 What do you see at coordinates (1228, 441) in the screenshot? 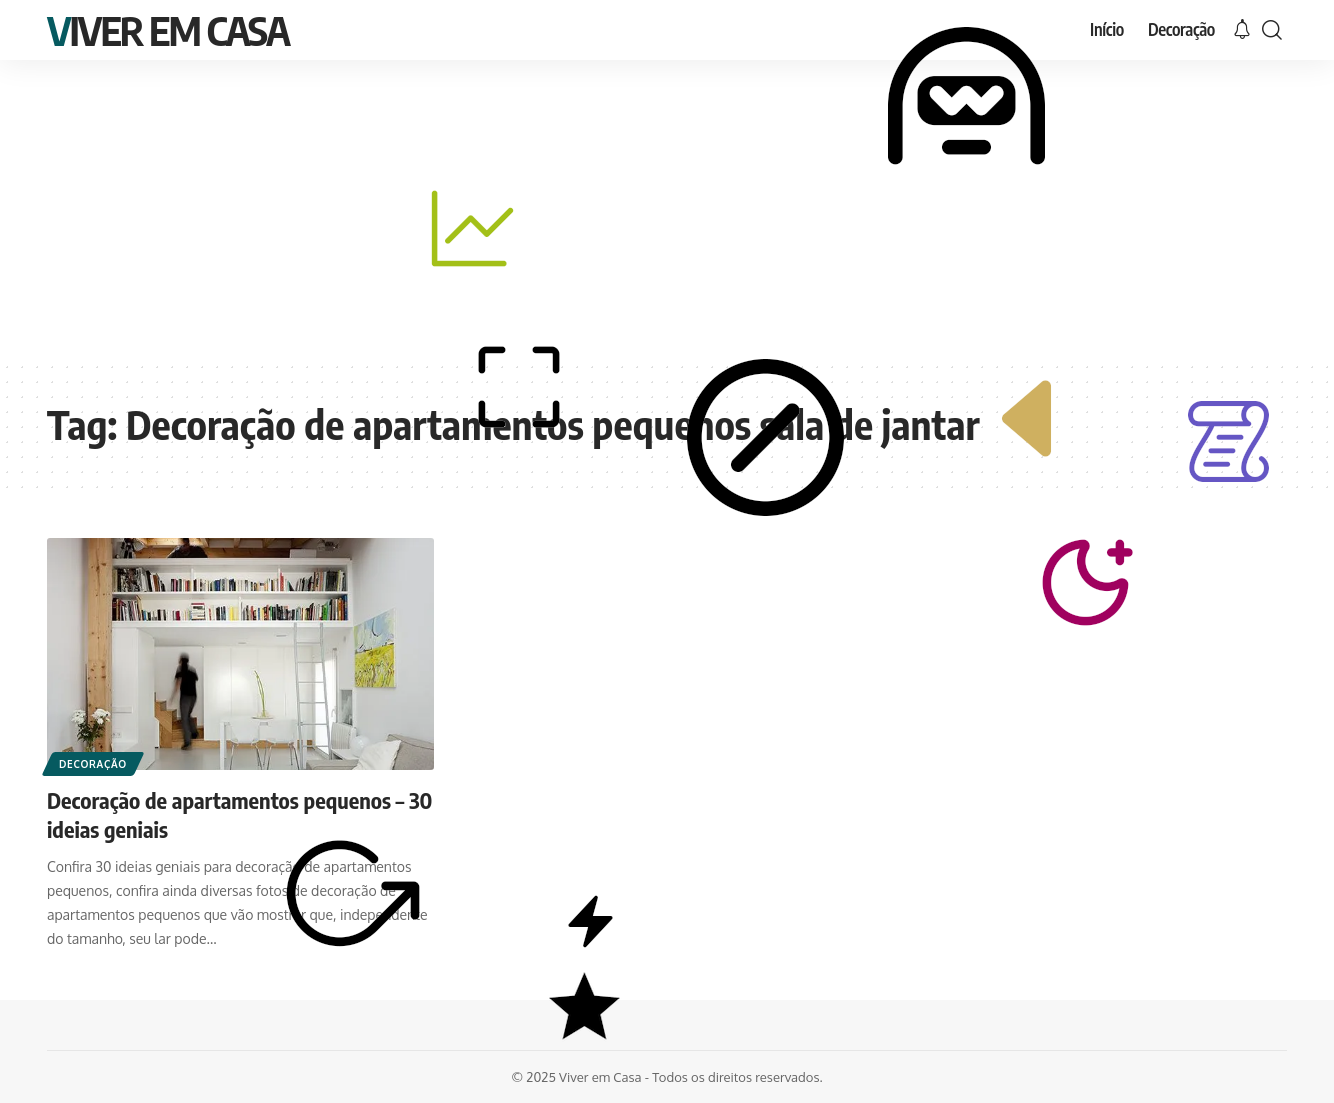
I see `view activity log or history` at bounding box center [1228, 441].